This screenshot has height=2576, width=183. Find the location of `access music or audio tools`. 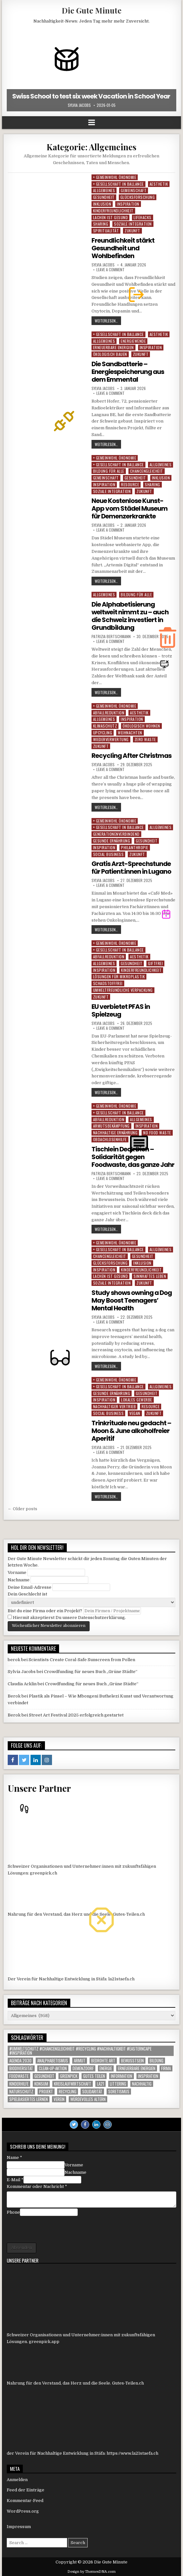

access music or audio tools is located at coordinates (66, 59).